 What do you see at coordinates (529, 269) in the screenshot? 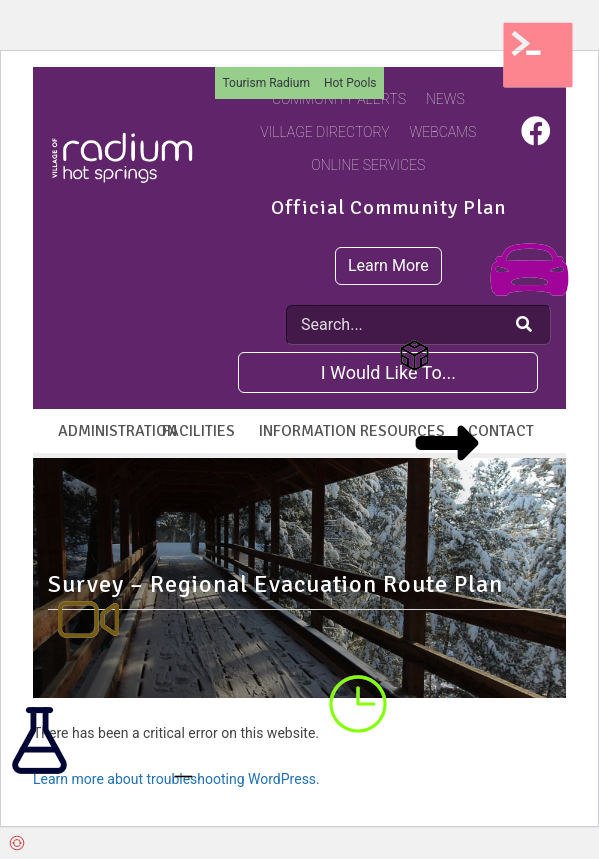
I see `access vehicle or car-related features` at bounding box center [529, 269].